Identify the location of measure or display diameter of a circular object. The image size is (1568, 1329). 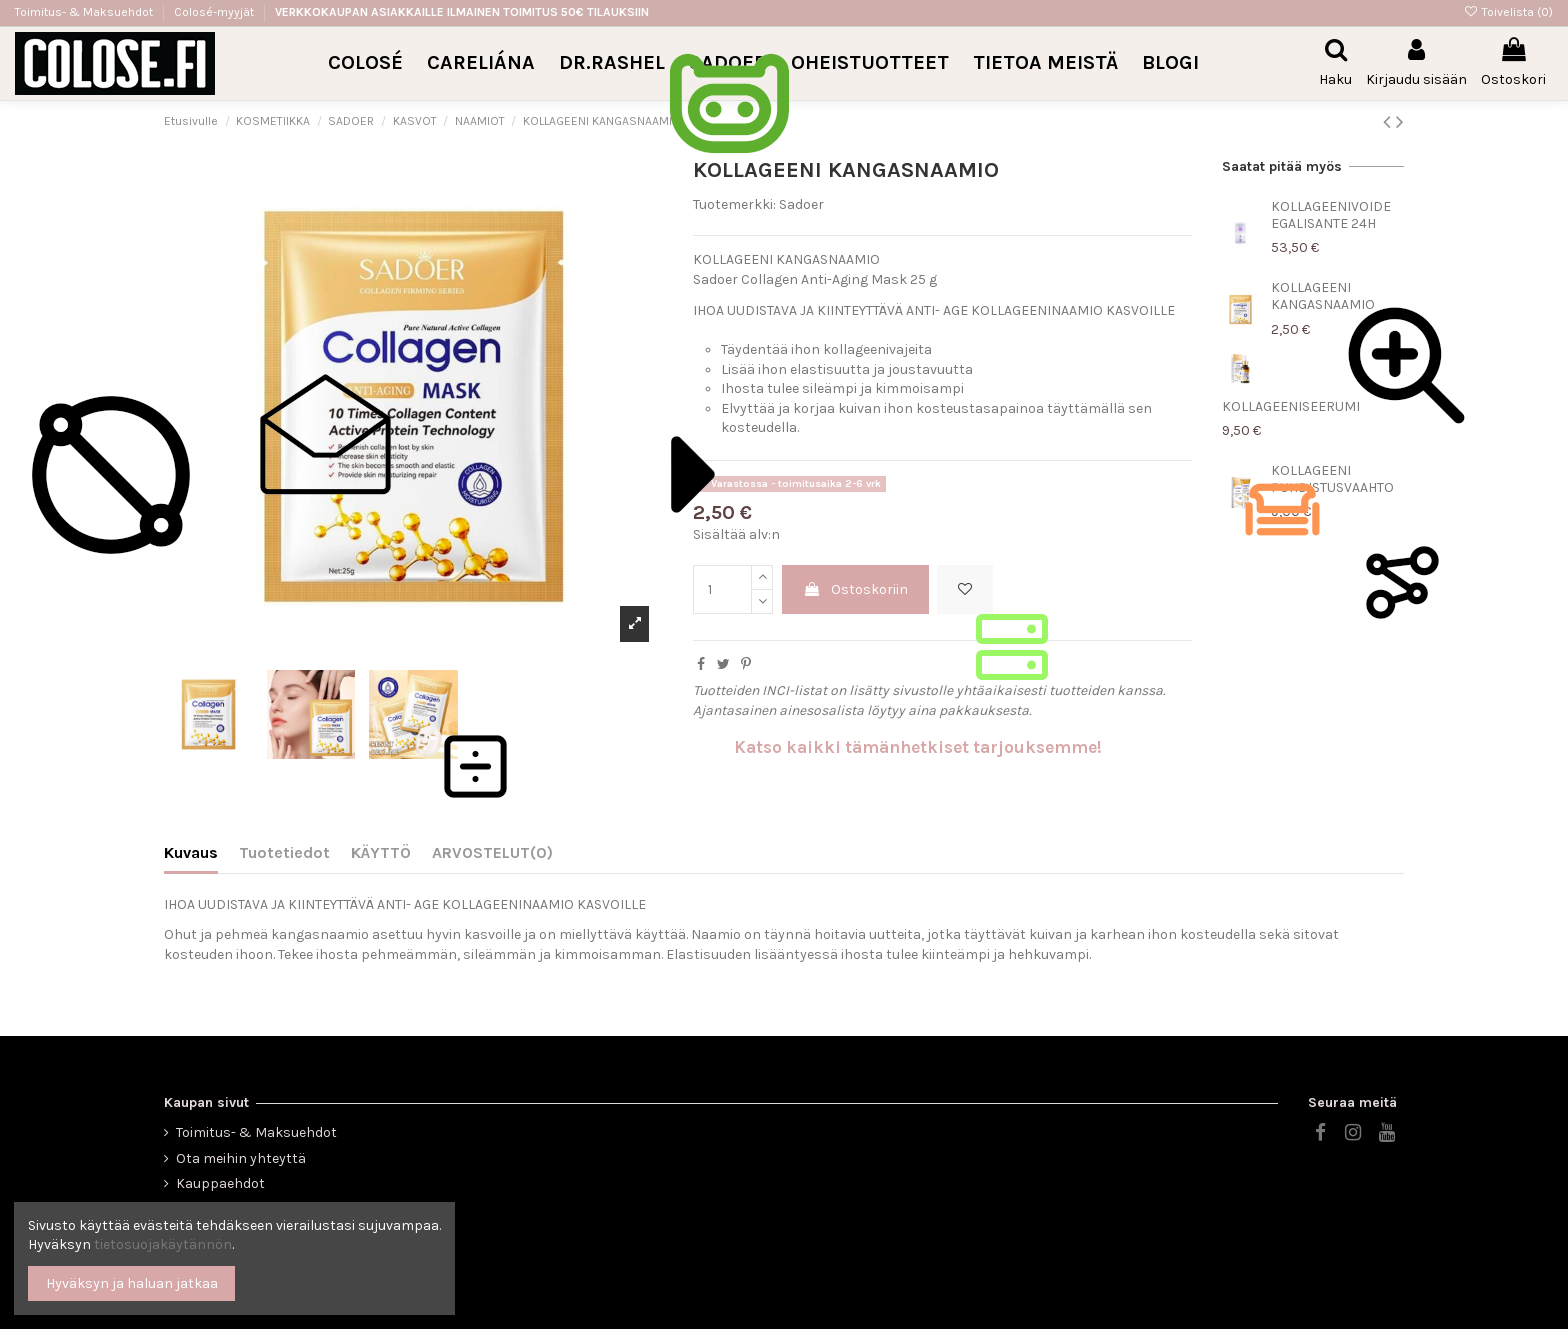
(111, 475).